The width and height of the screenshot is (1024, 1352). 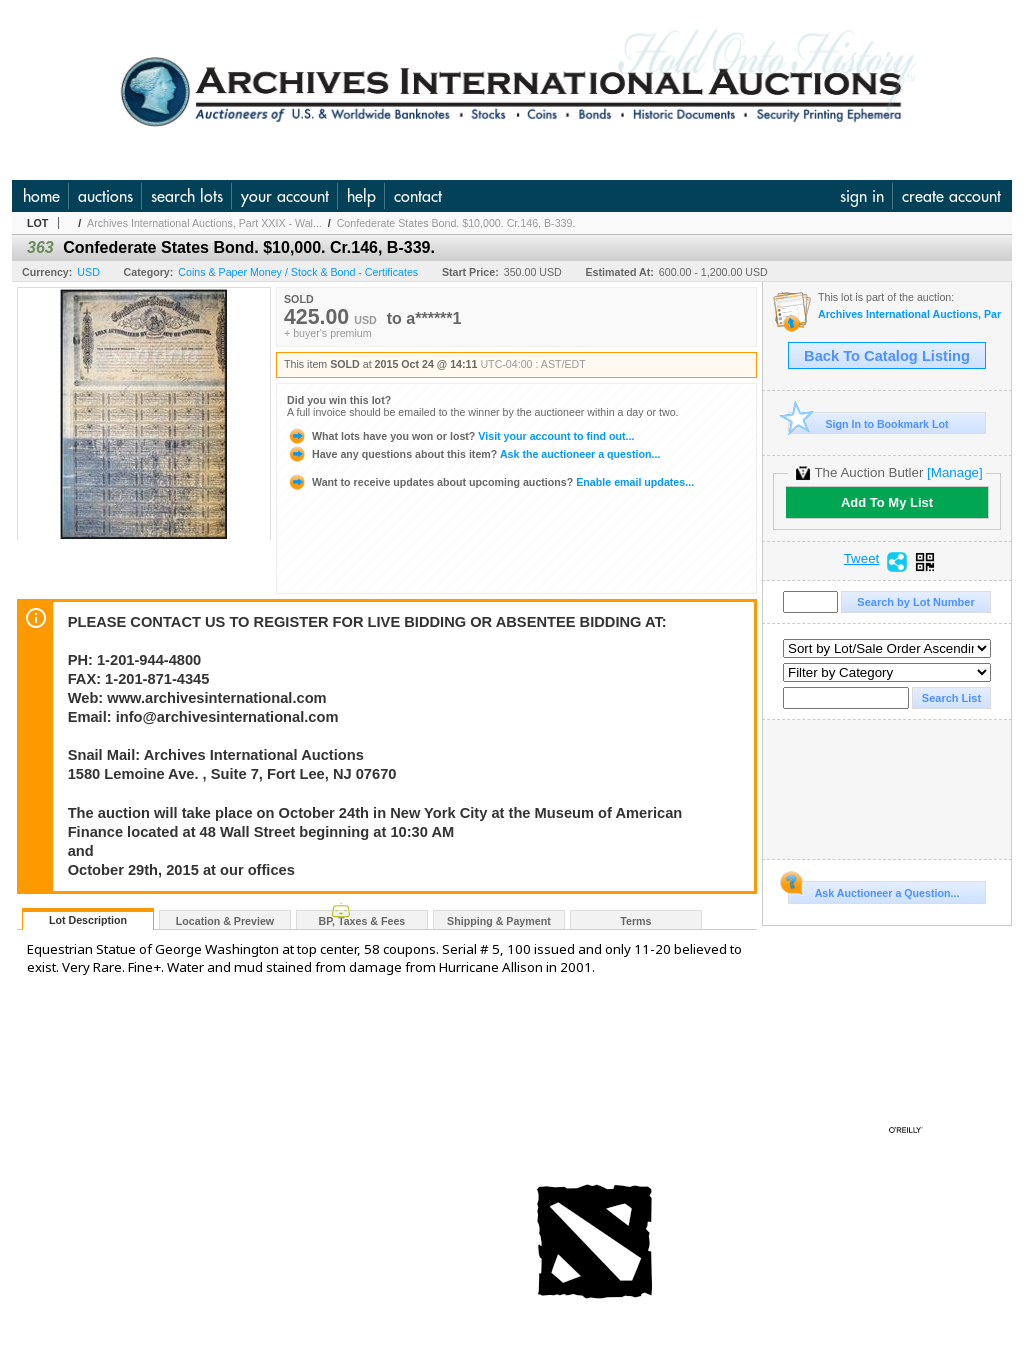 What do you see at coordinates (594, 1241) in the screenshot?
I see `launch Dota 2 game` at bounding box center [594, 1241].